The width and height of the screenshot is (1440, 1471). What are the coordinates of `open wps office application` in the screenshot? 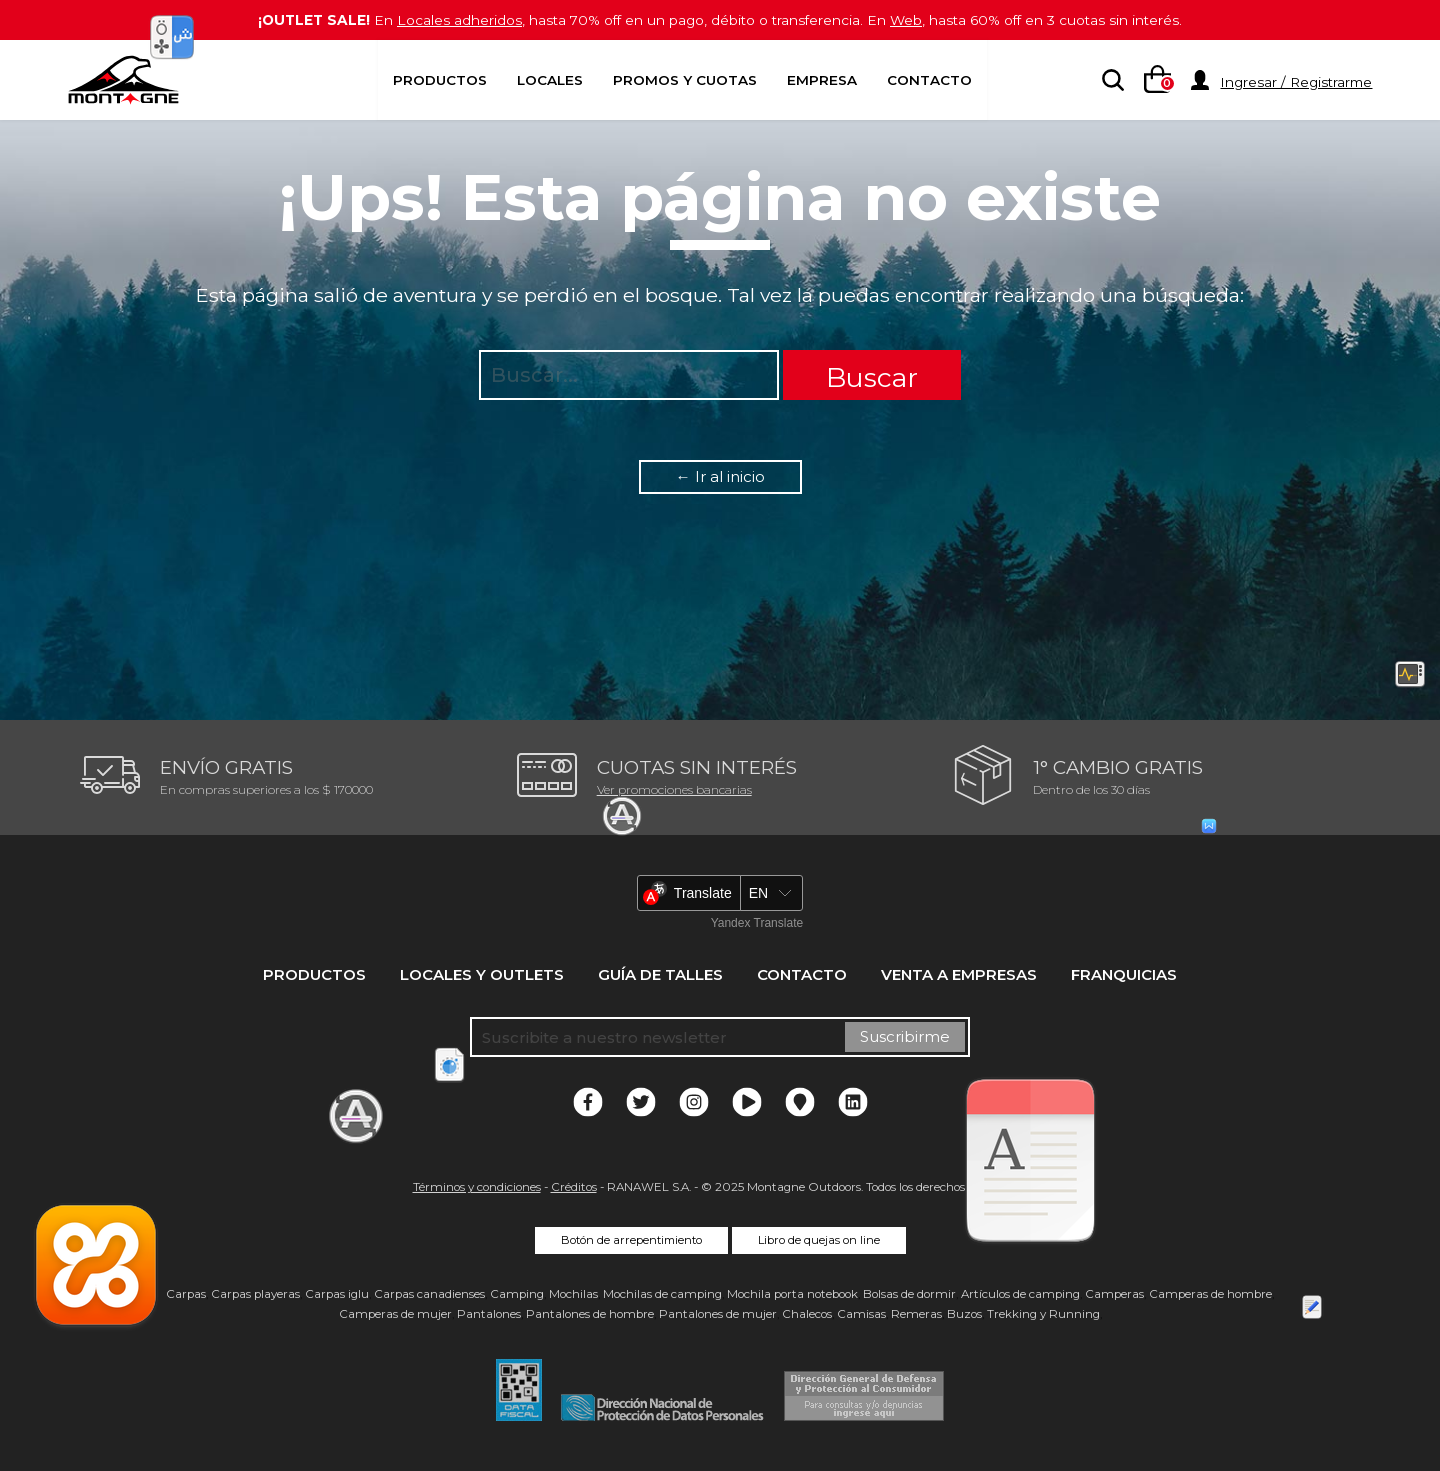 It's located at (1209, 826).